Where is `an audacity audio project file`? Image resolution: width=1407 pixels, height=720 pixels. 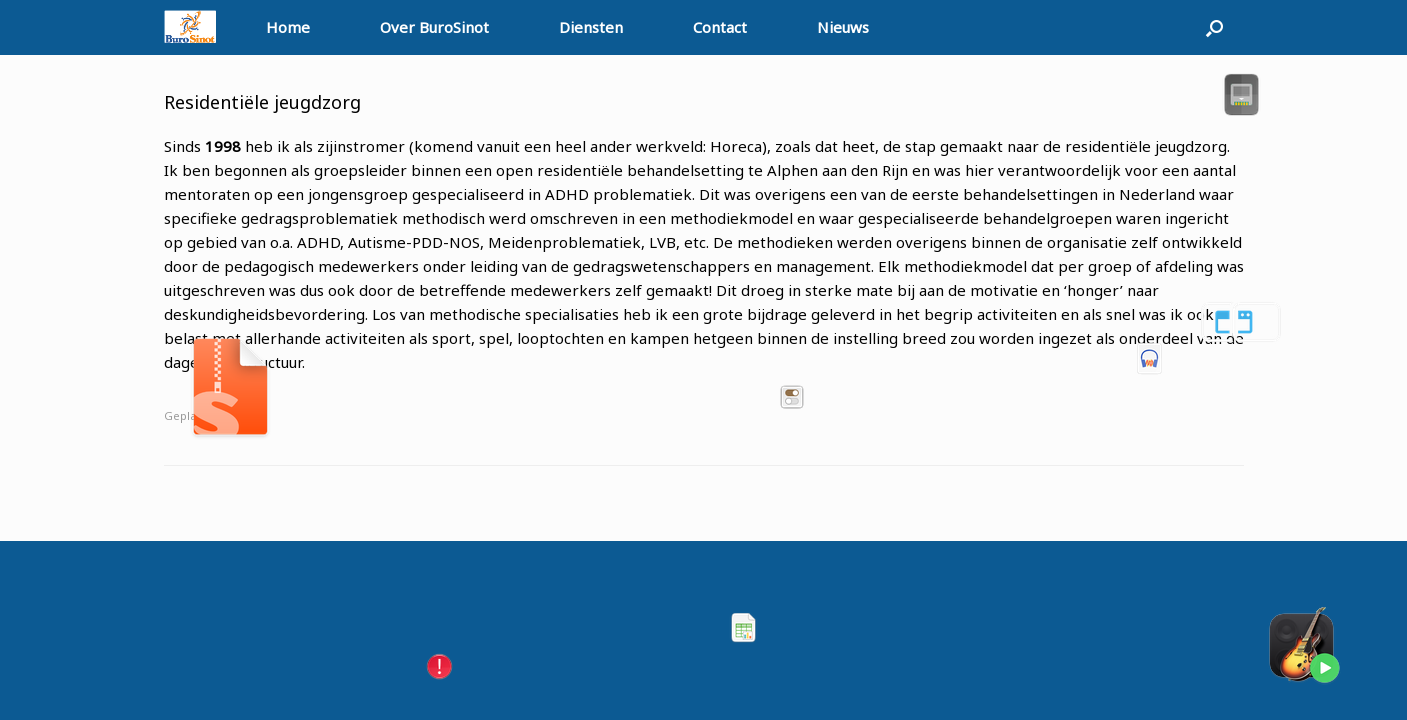 an audacity audio project file is located at coordinates (1149, 358).